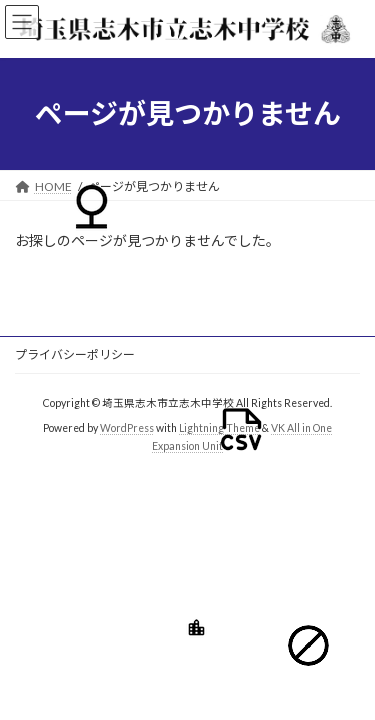 The image size is (375, 720). What do you see at coordinates (242, 431) in the screenshot?
I see `download or export data as a CSV file` at bounding box center [242, 431].